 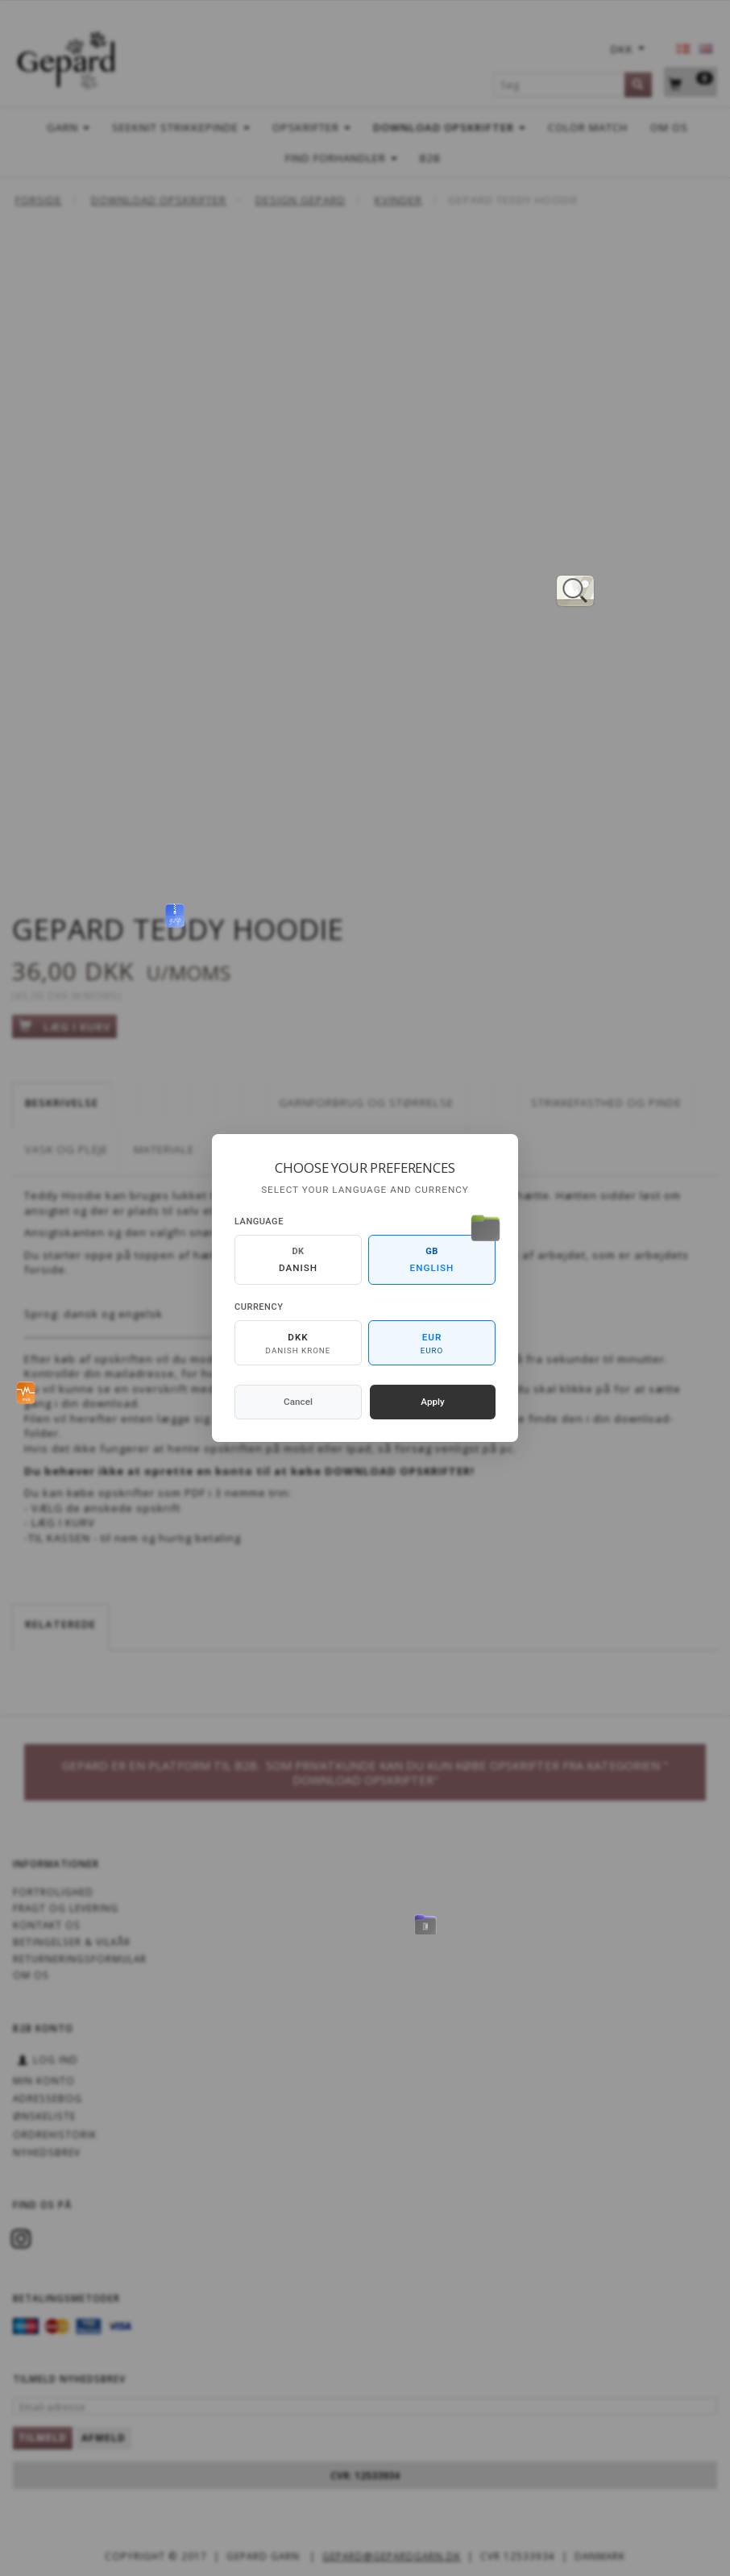 What do you see at coordinates (575, 591) in the screenshot?
I see `open the image viewer application` at bounding box center [575, 591].